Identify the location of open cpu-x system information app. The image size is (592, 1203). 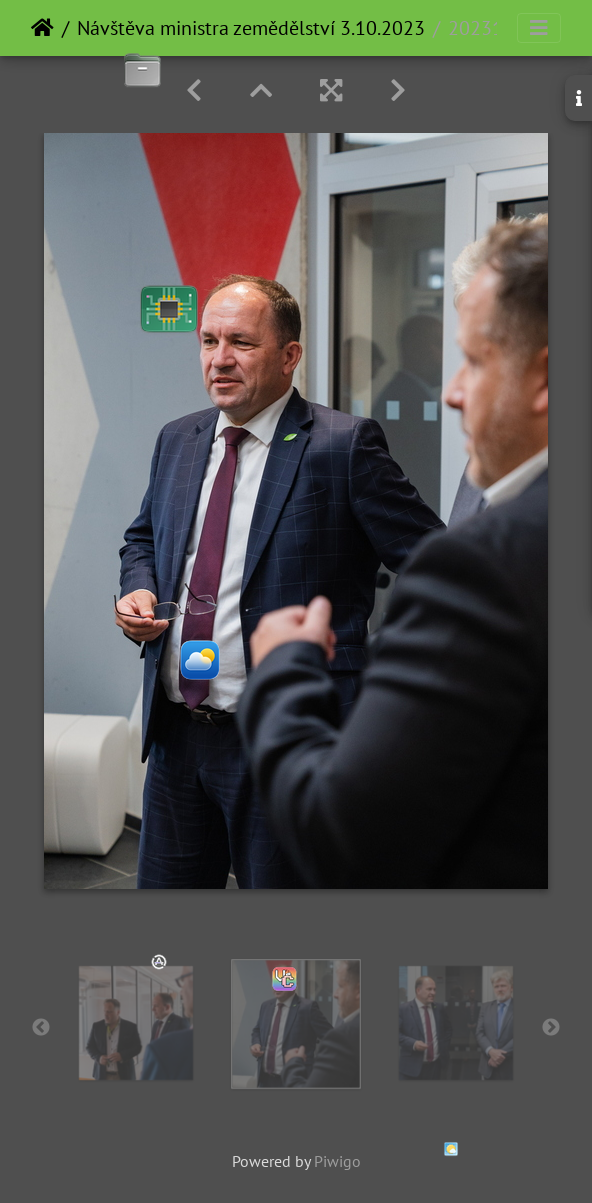
(169, 309).